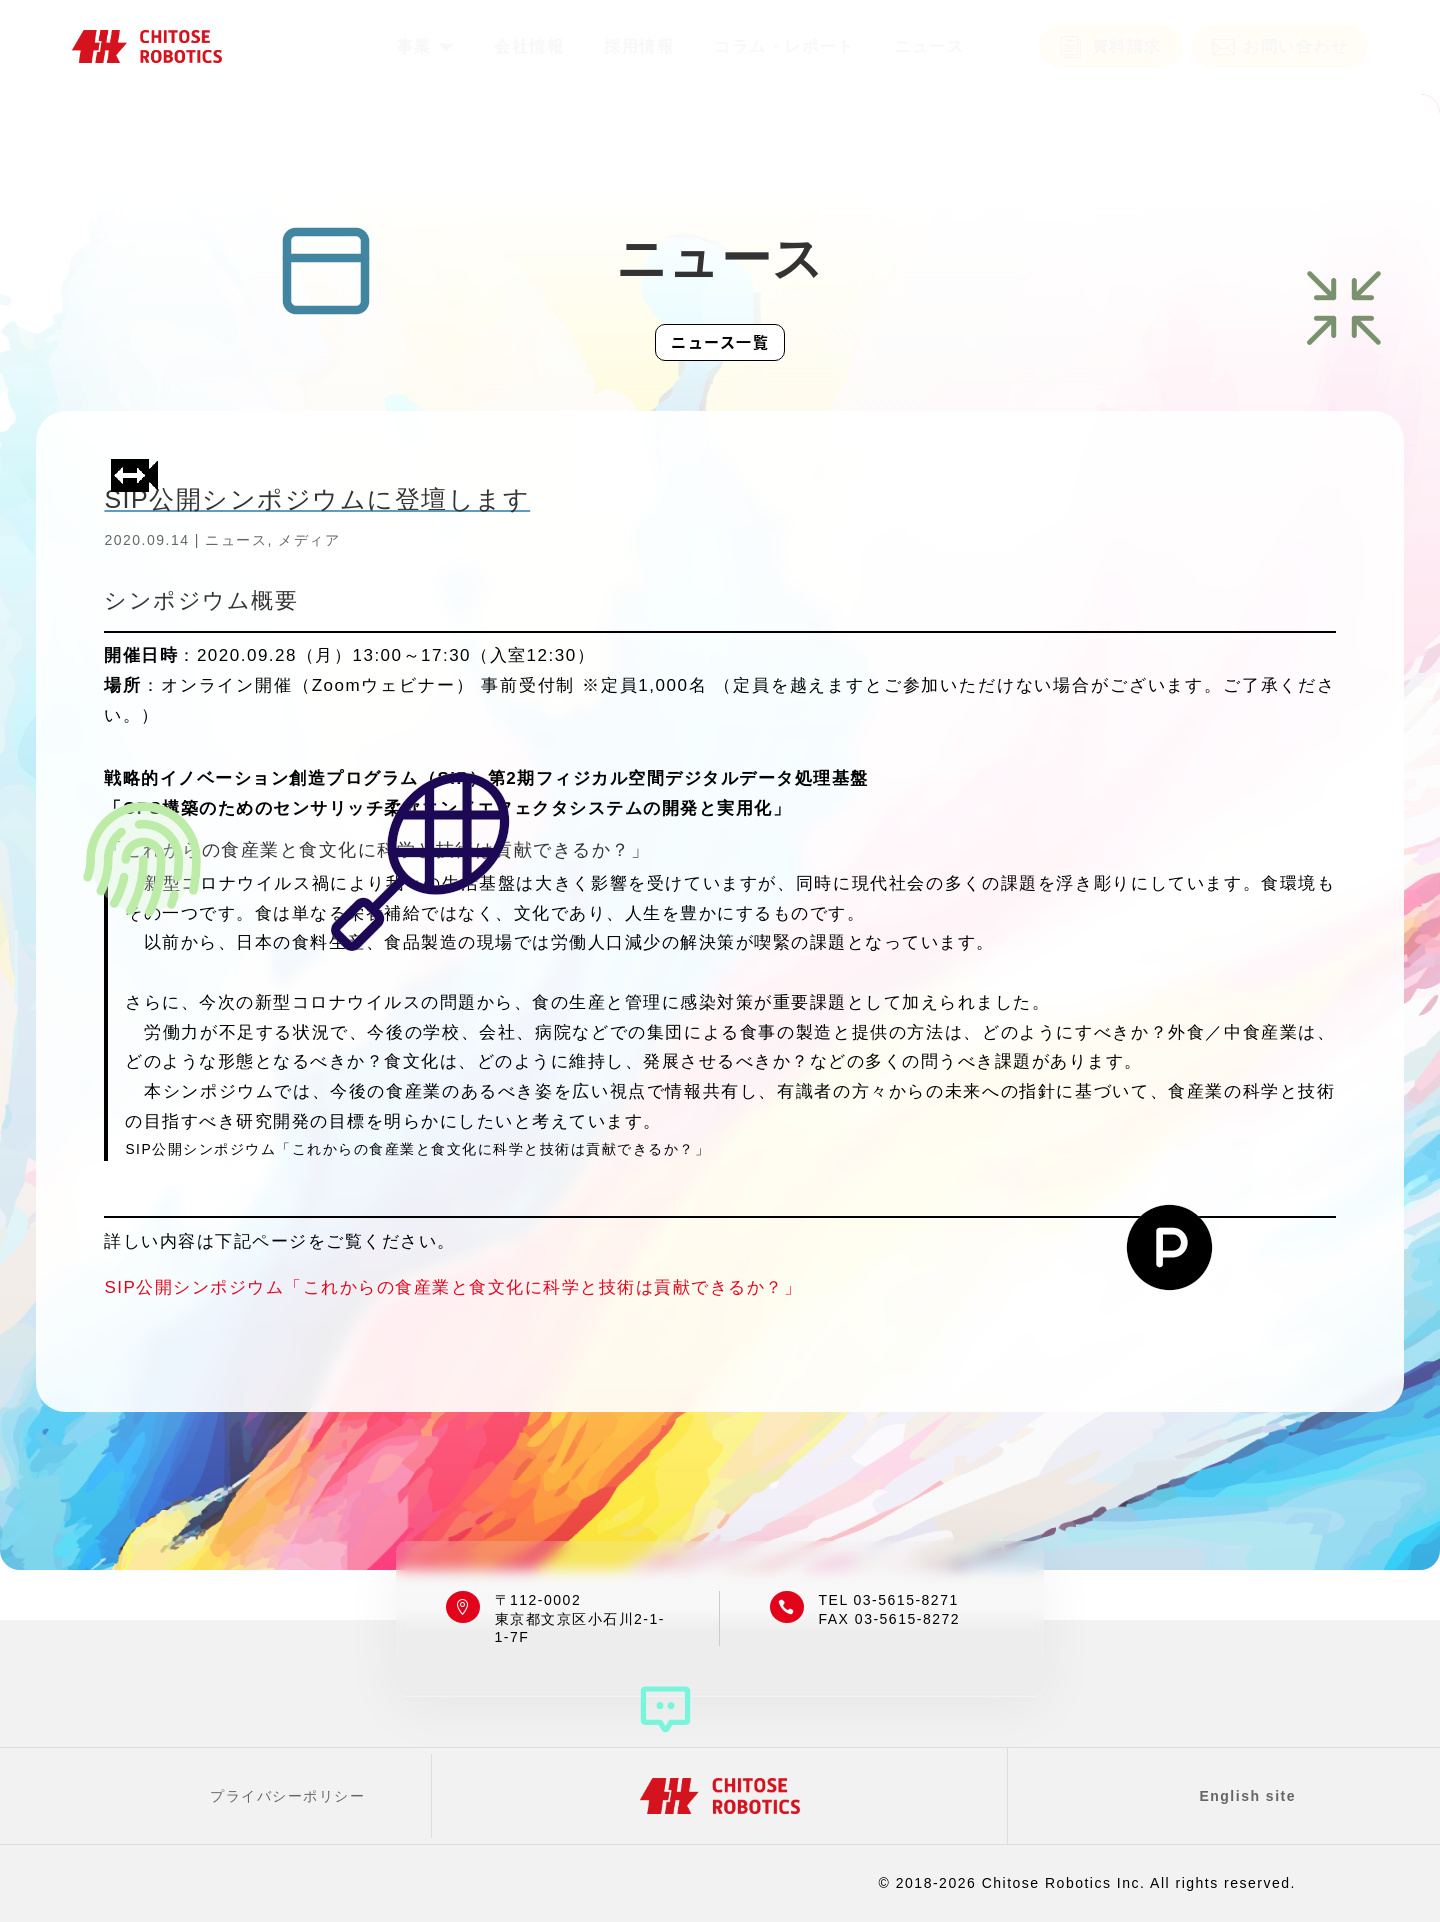 The image size is (1440, 1922). What do you see at coordinates (143, 859) in the screenshot?
I see `authenticate with biometric fingerprint` at bounding box center [143, 859].